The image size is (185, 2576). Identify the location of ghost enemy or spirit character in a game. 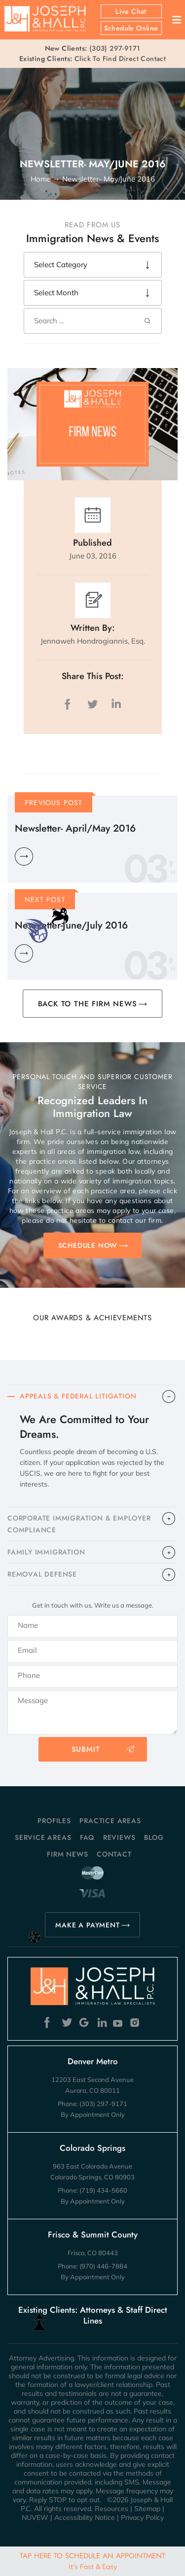
(60, 916).